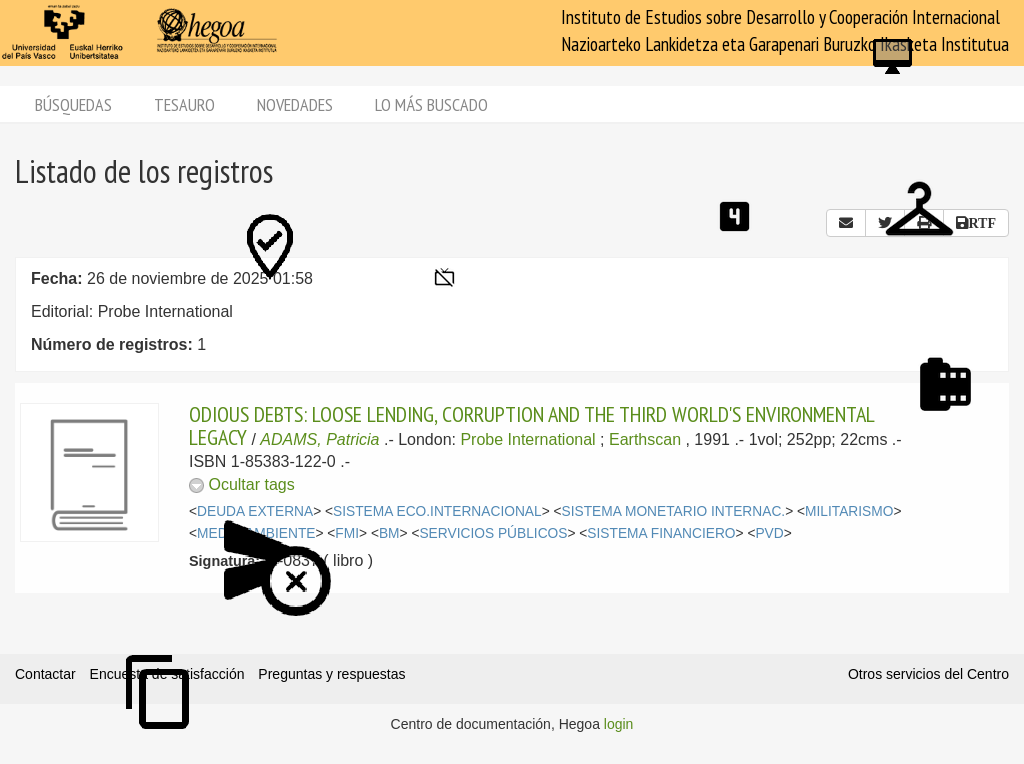 This screenshot has width=1024, height=764. I want to click on copy to clipboard, so click(159, 692).